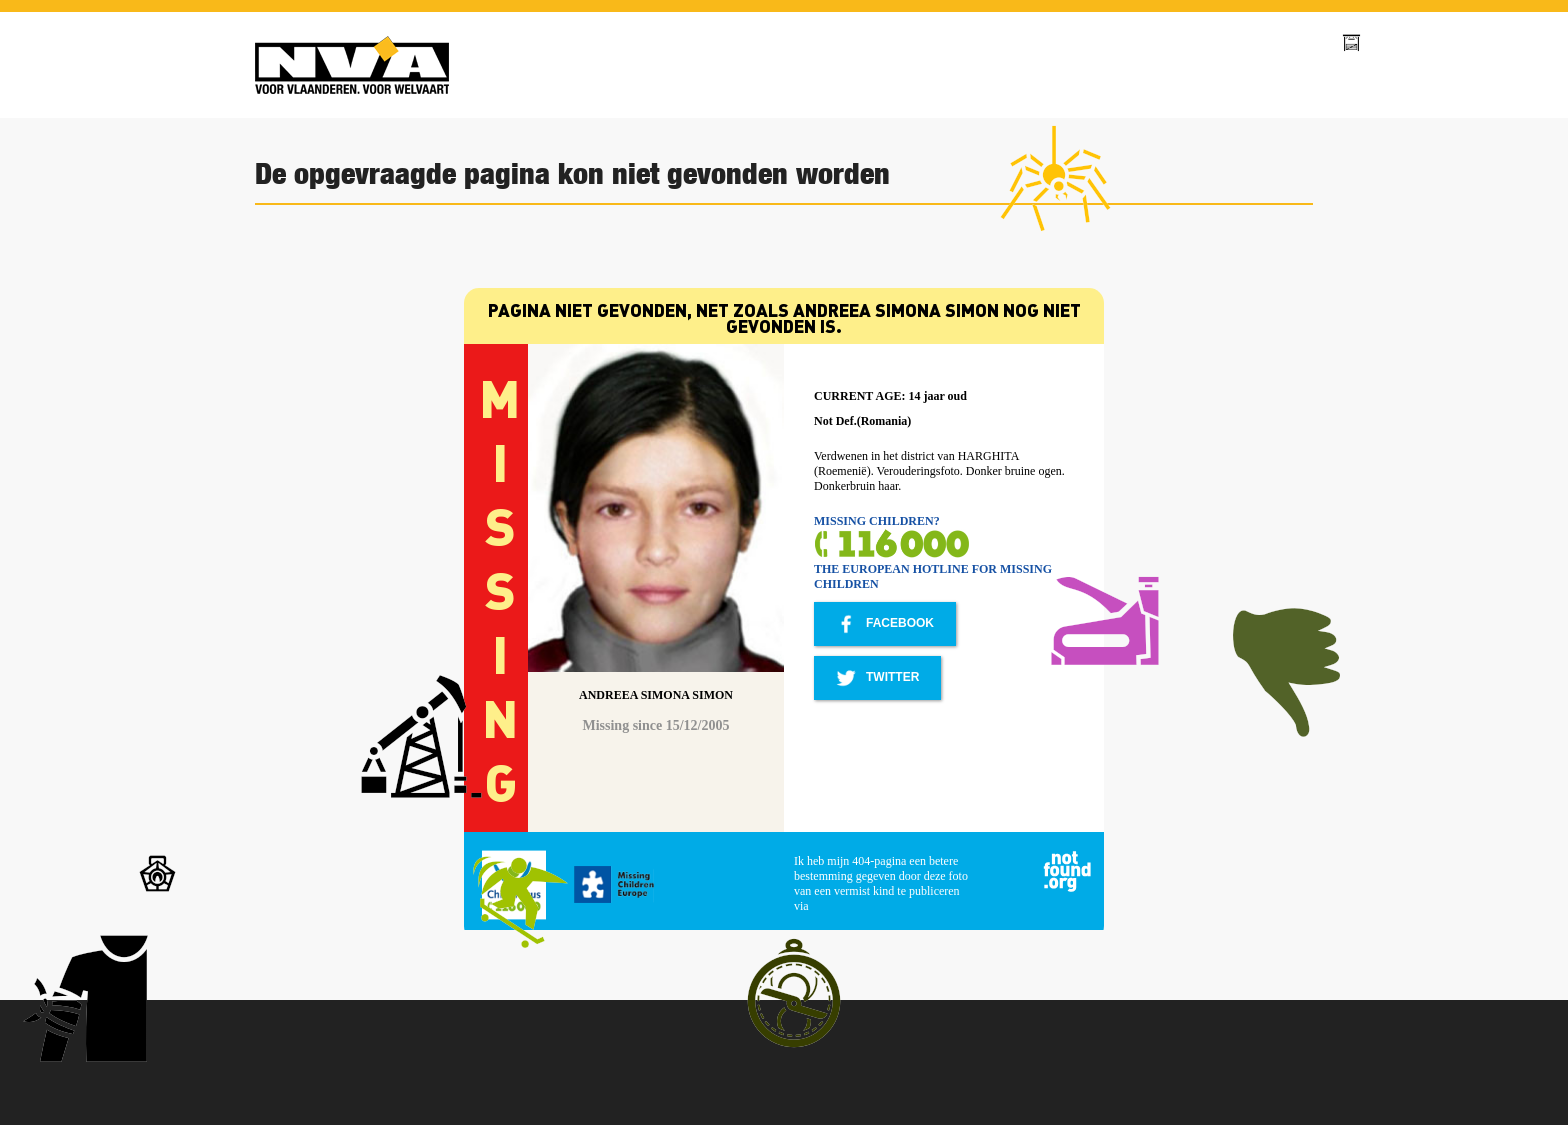  Describe the element at coordinates (83, 998) in the screenshot. I see `report an injury or health issue` at that location.